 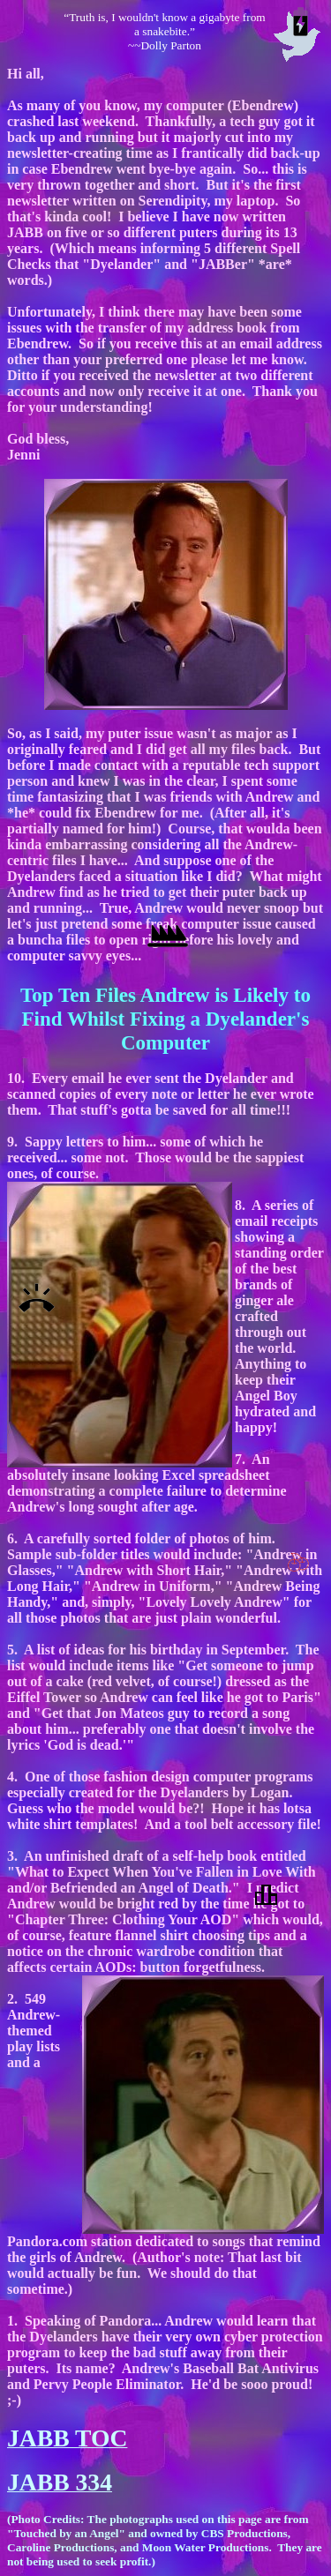 What do you see at coordinates (297, 1562) in the screenshot?
I see `indicates fruit or produce category` at bounding box center [297, 1562].